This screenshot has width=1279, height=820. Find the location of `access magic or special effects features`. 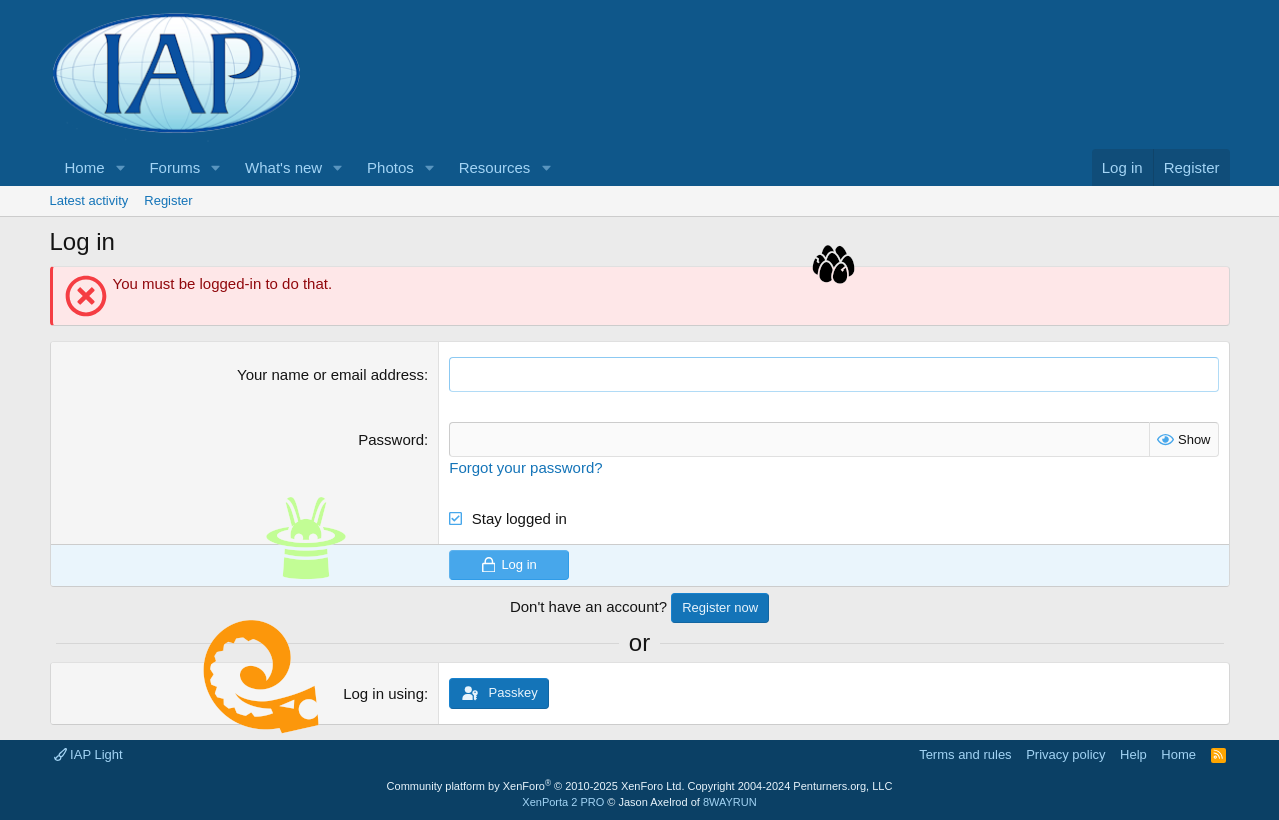

access magic or special effects features is located at coordinates (306, 538).